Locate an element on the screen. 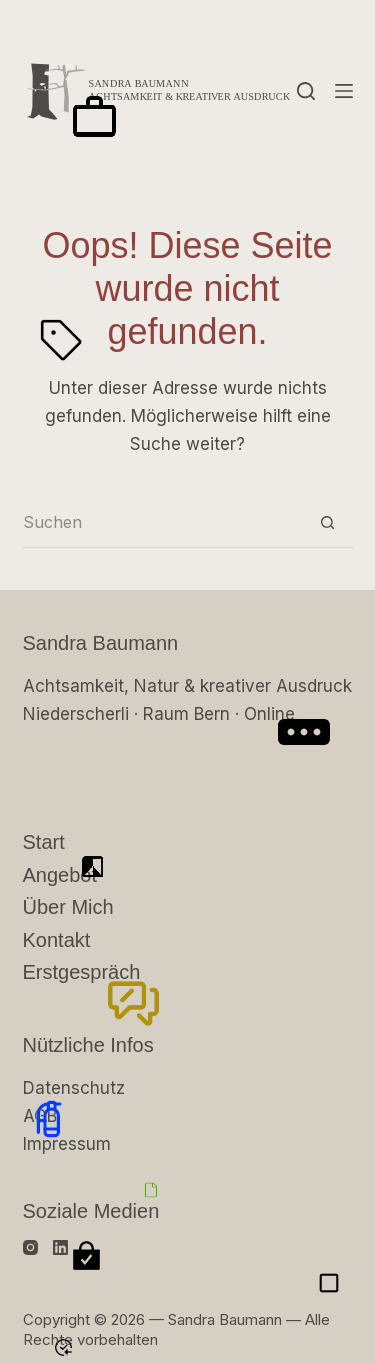 The image size is (375, 1364). access fire safety information is located at coordinates (50, 1119).